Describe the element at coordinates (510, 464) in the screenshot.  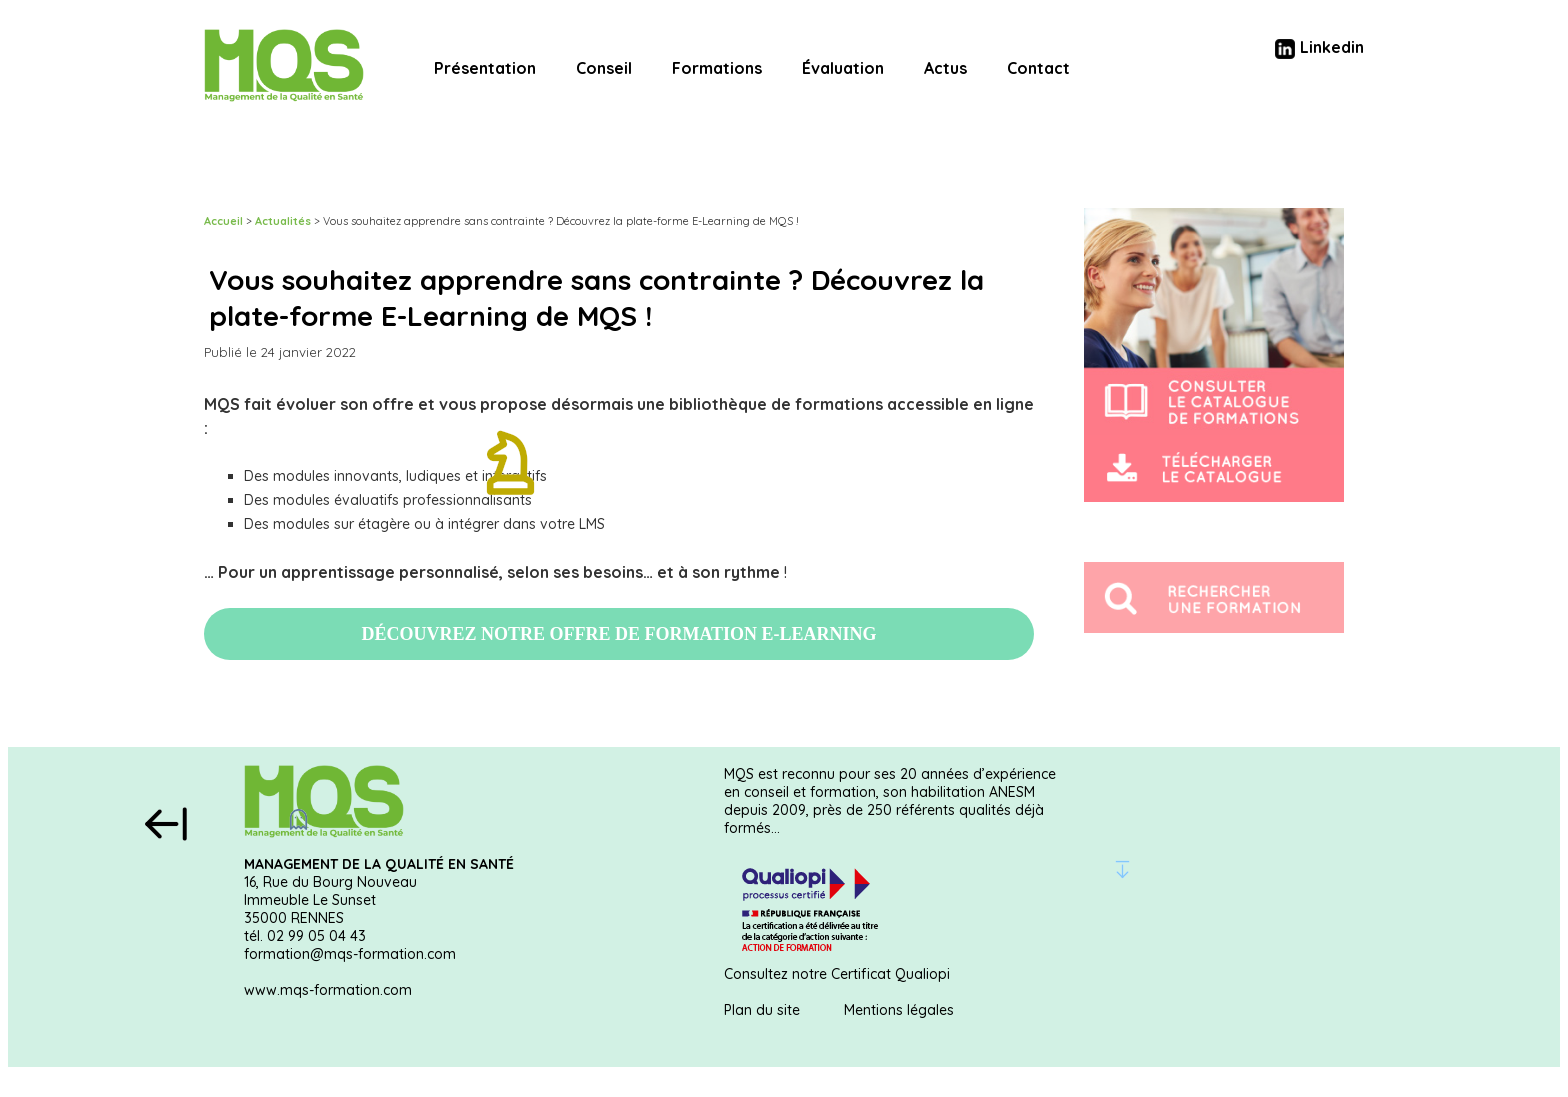
I see `play chess or access chess game` at that location.